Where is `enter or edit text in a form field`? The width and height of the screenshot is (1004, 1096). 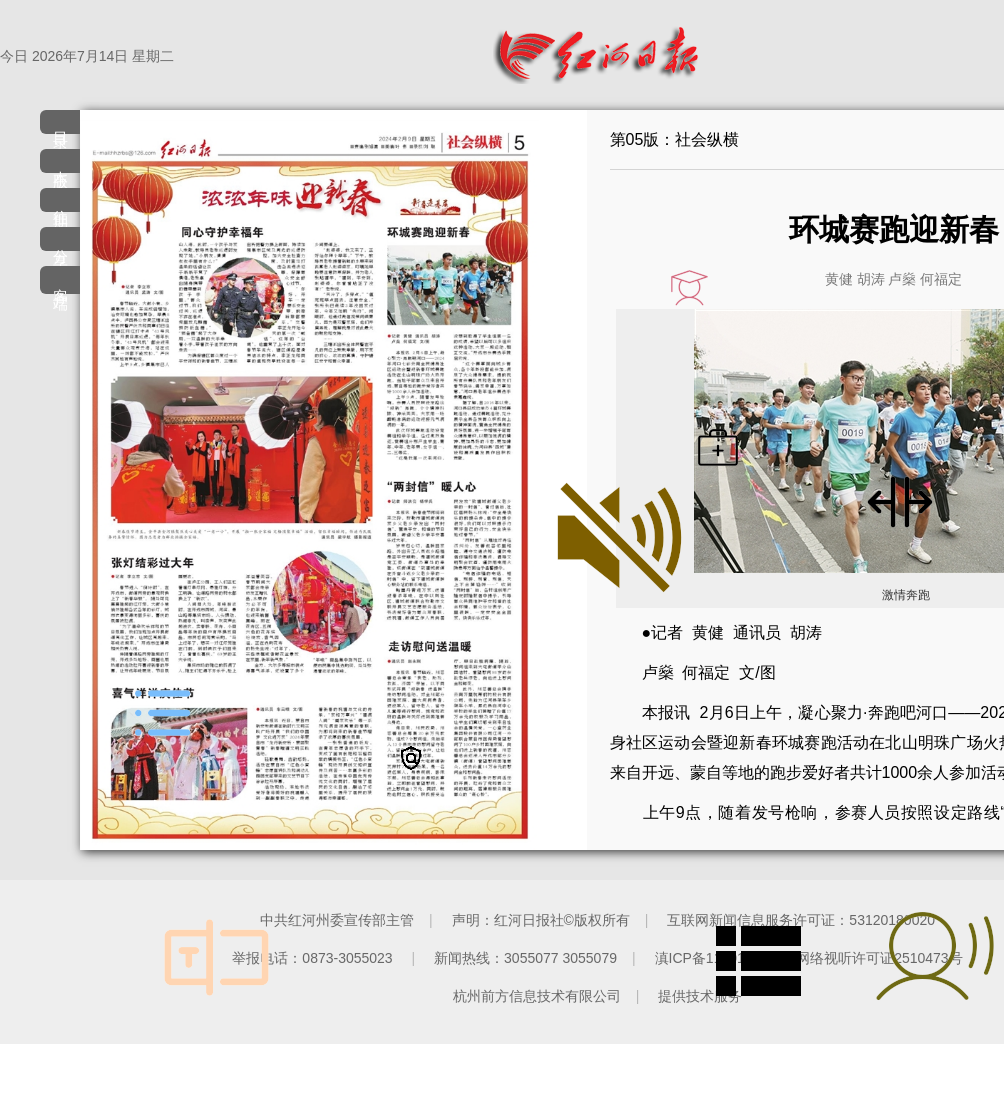 enter or edit text in a form field is located at coordinates (216, 957).